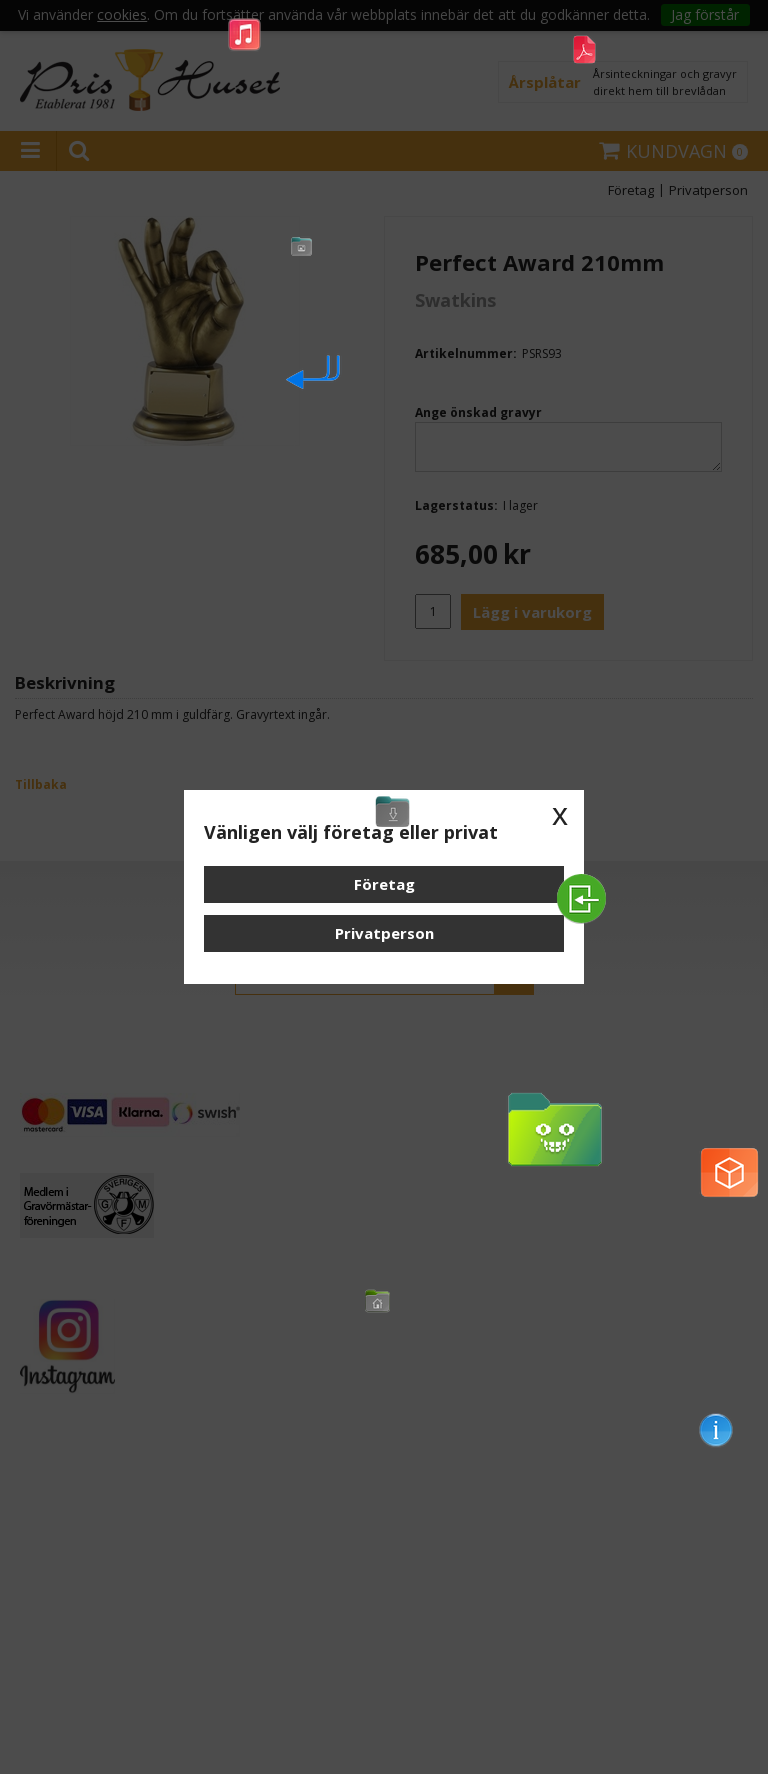  What do you see at coordinates (377, 1300) in the screenshot?
I see `access your home folder` at bounding box center [377, 1300].